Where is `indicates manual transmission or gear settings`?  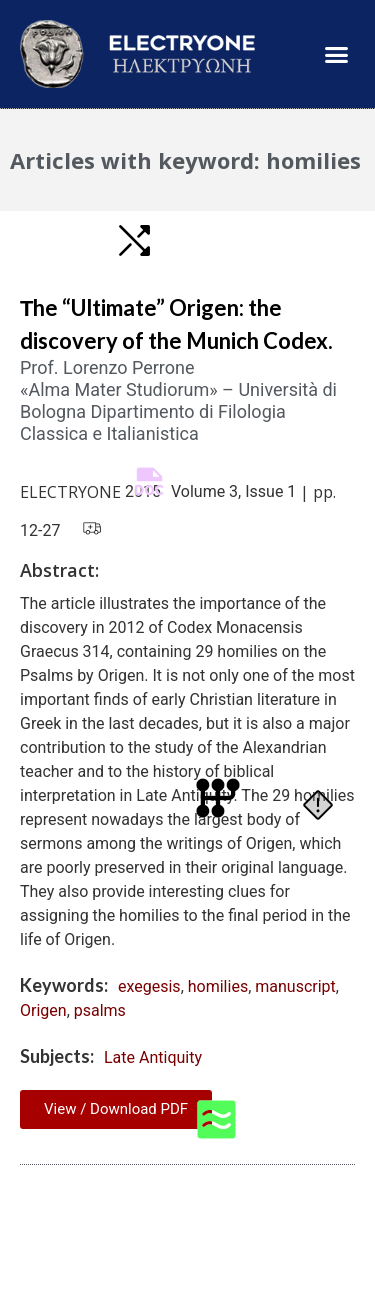
indicates manual transmission or gear settings is located at coordinates (218, 798).